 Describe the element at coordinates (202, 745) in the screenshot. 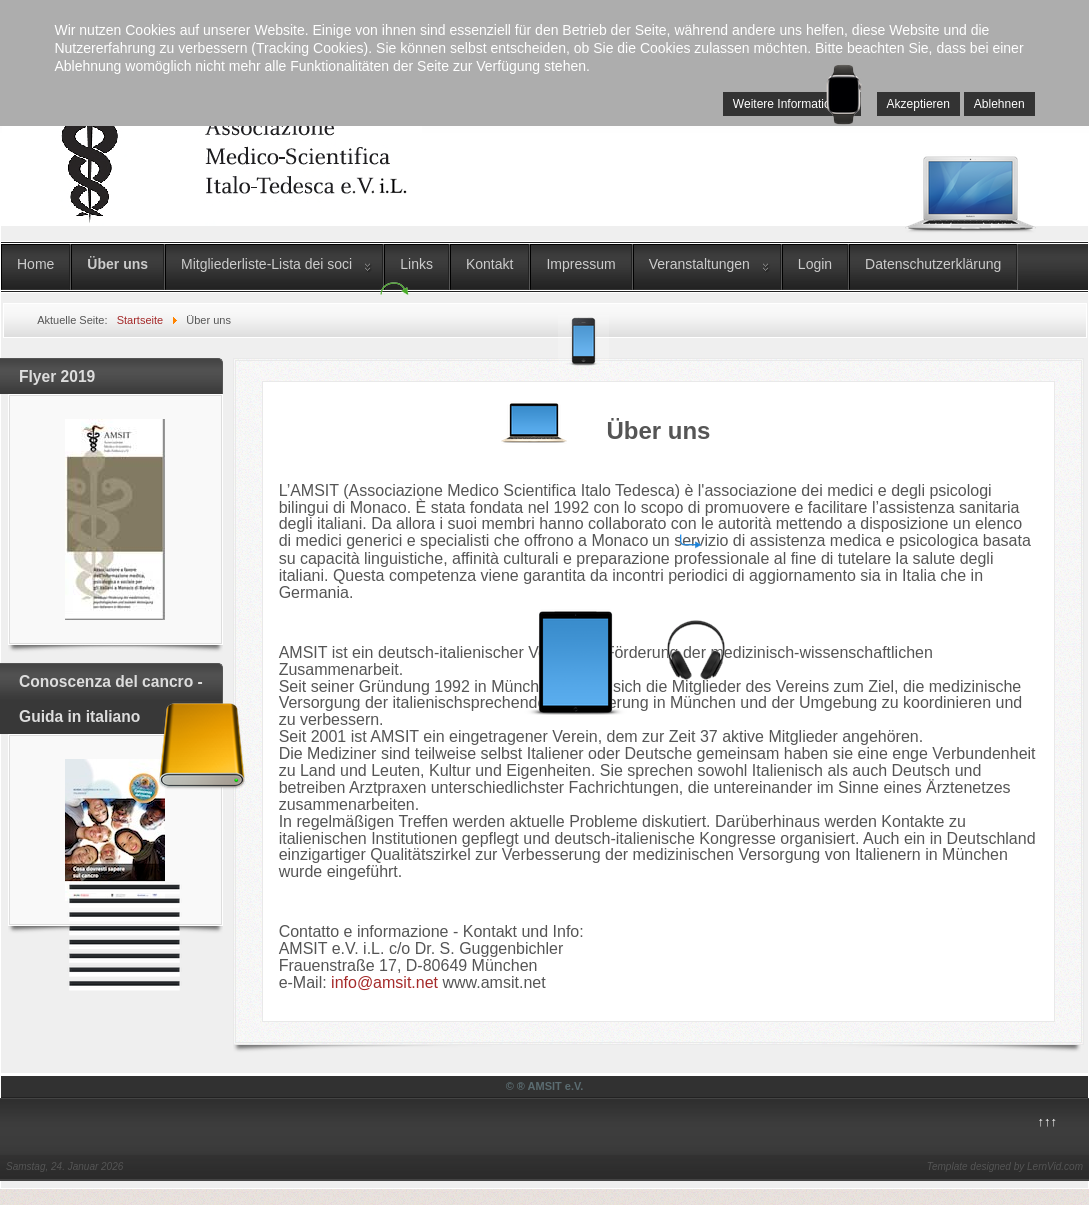

I see `access external USB hard drive` at that location.